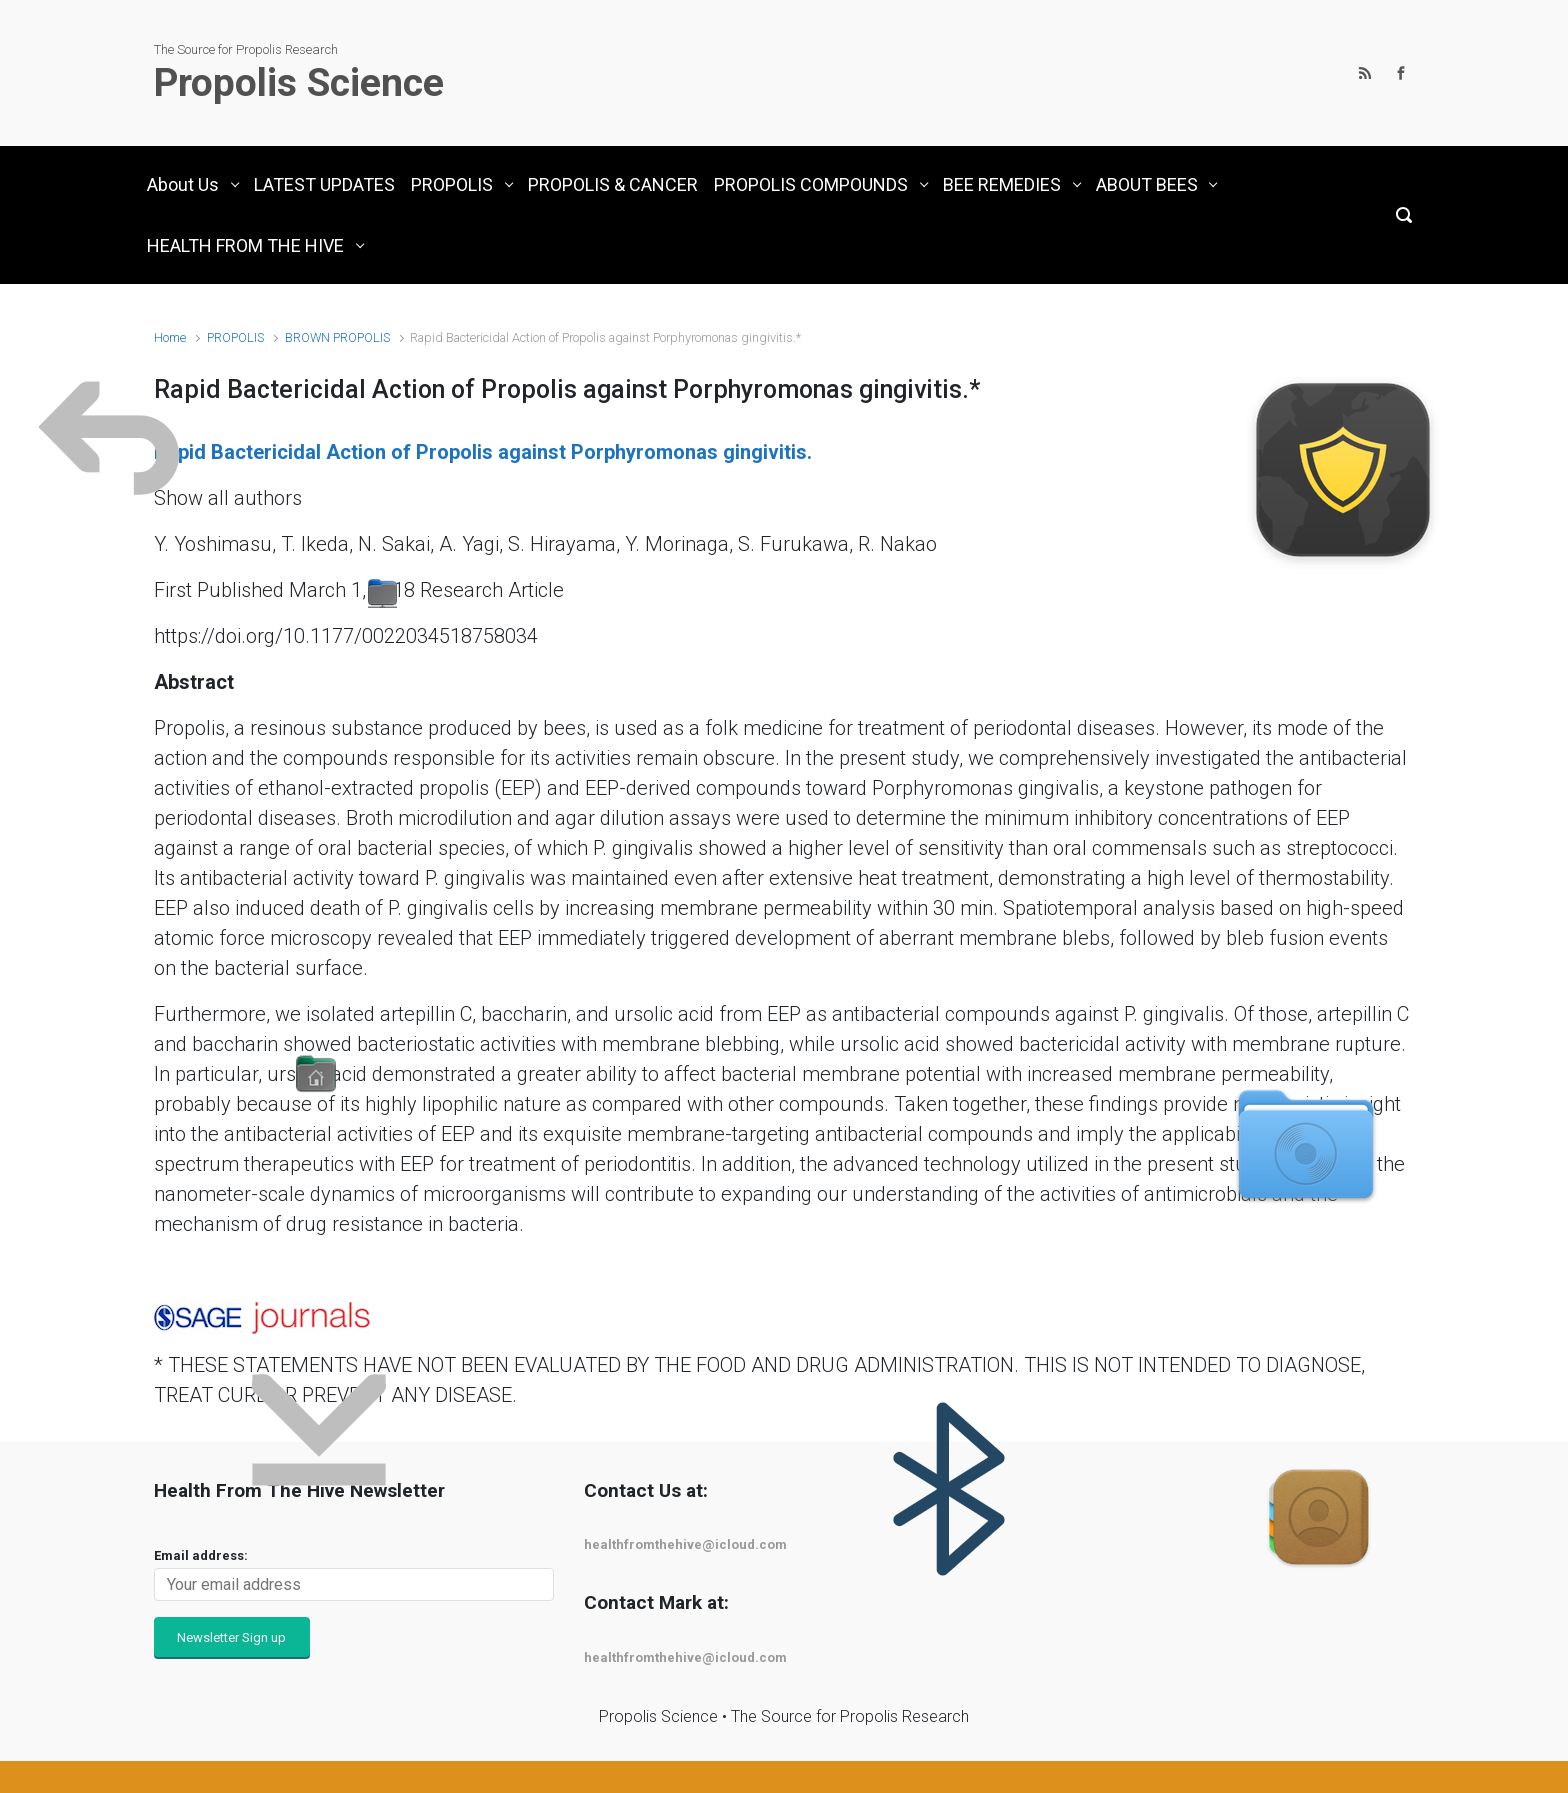  Describe the element at coordinates (949, 1489) in the screenshot. I see `toggle bluetooth connectivity on or off` at that location.